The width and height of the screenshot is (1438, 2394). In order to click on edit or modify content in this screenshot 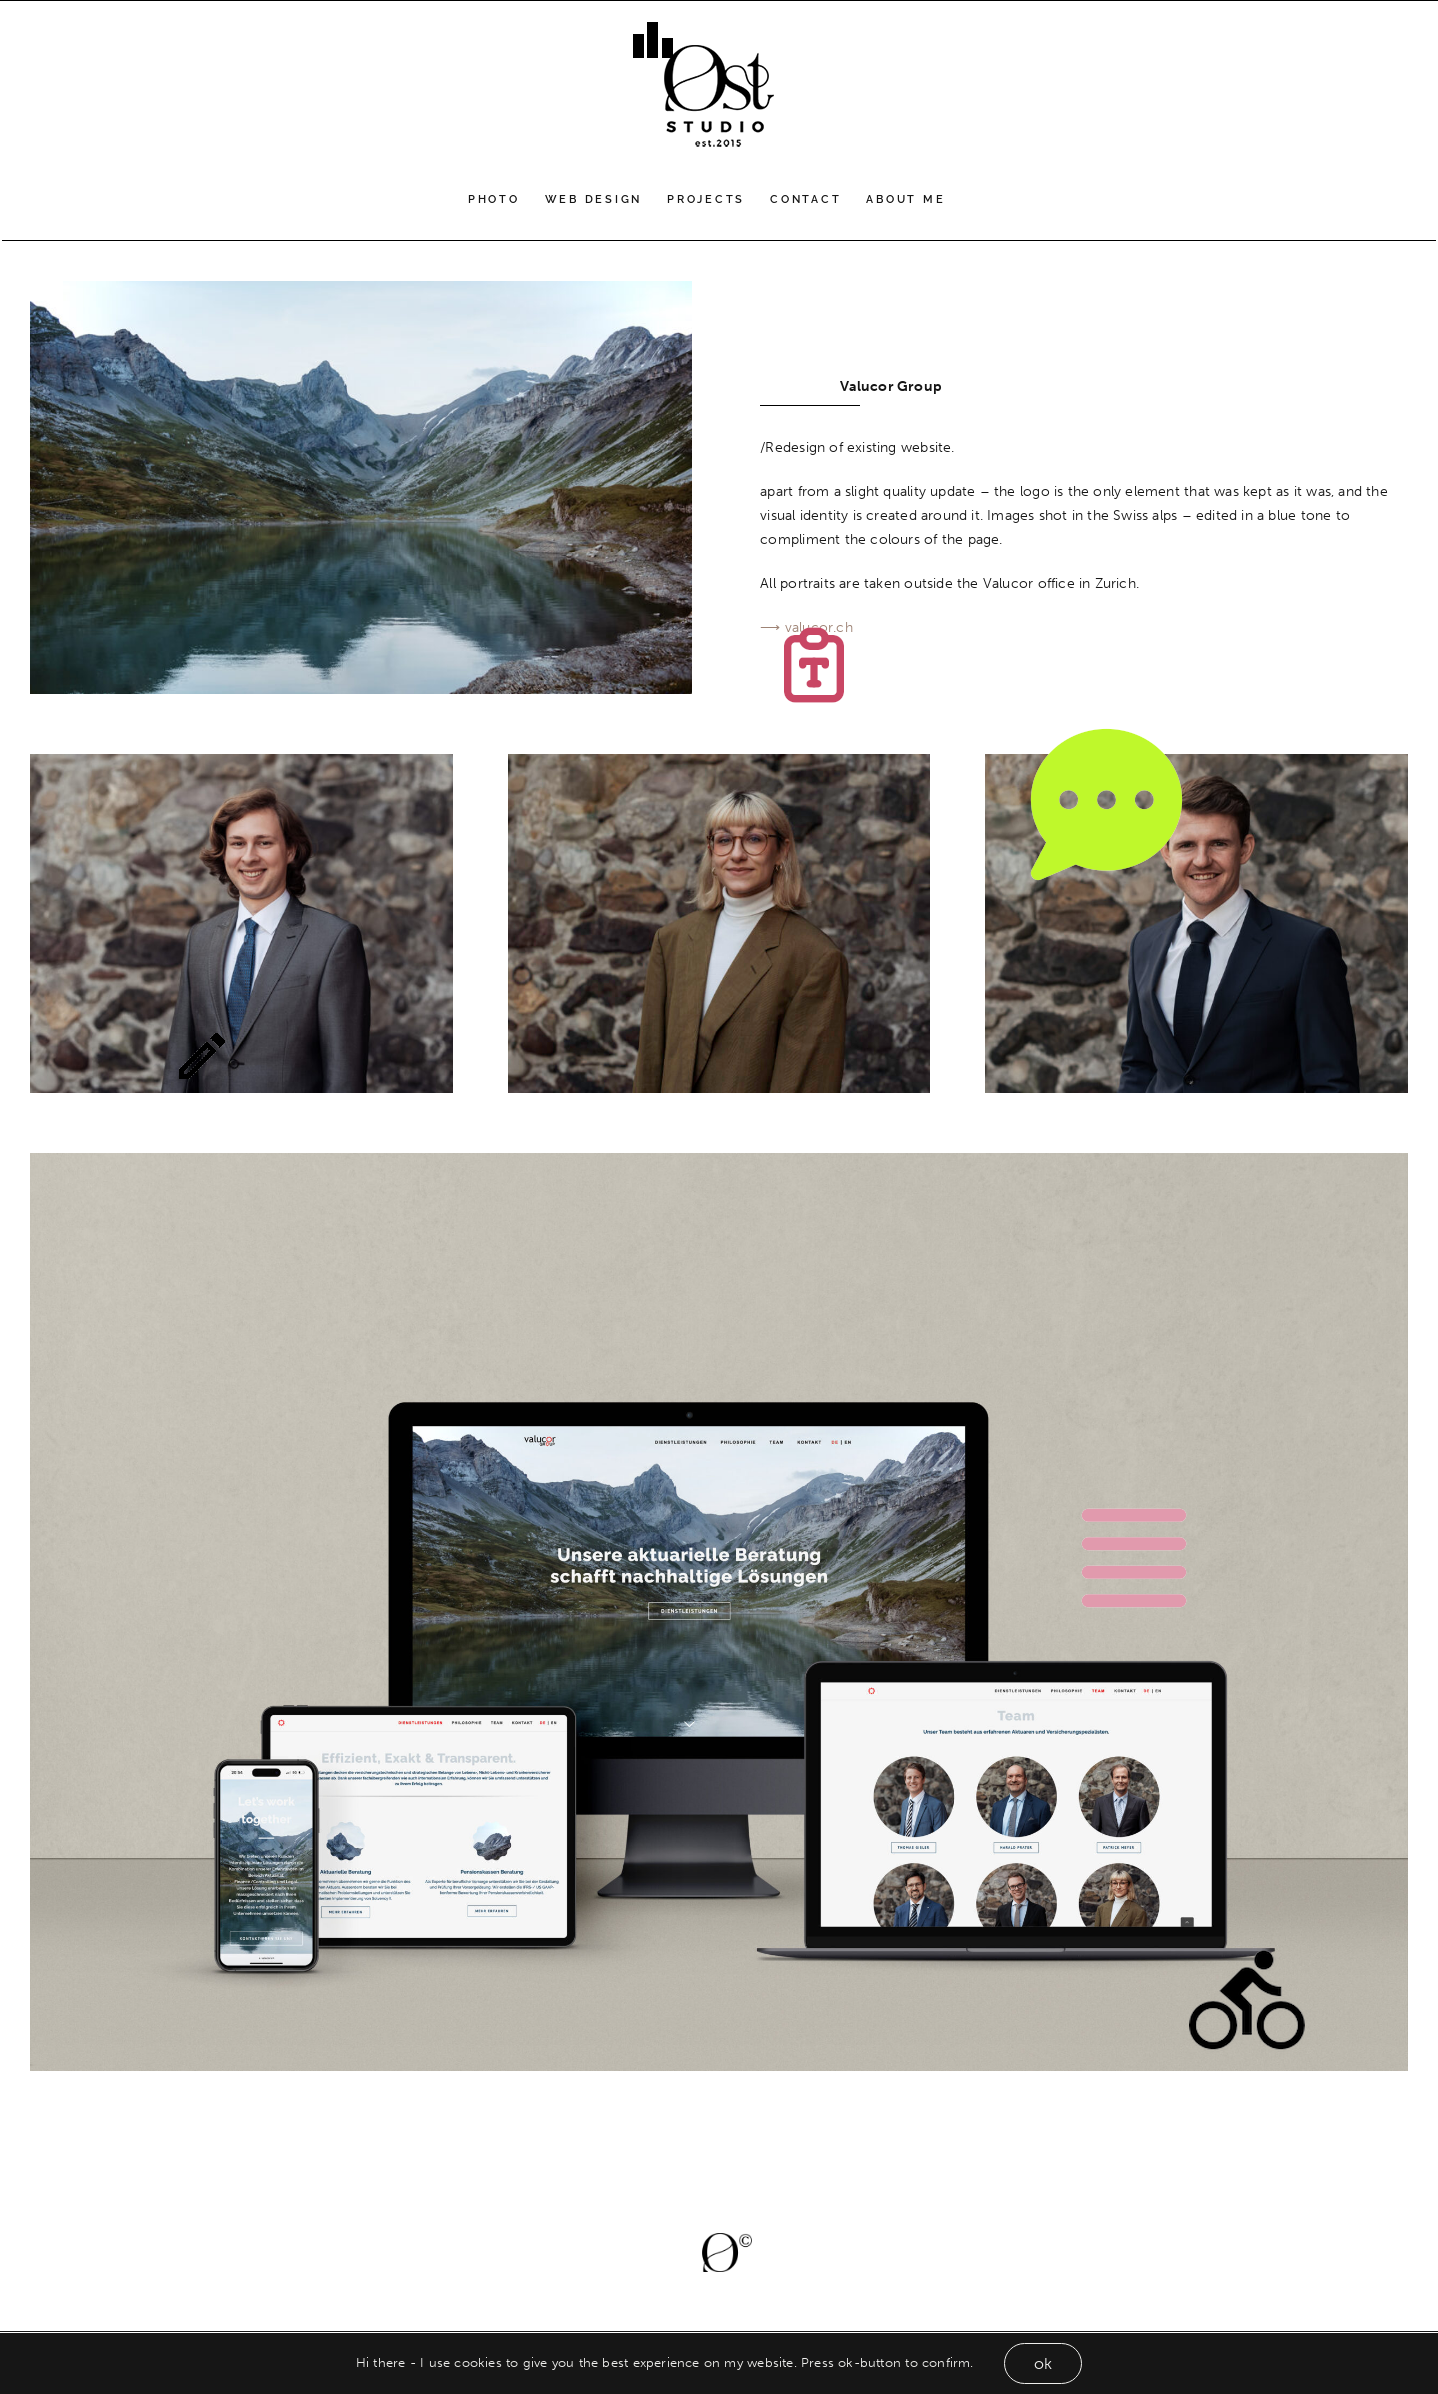, I will do `click(202, 1056)`.